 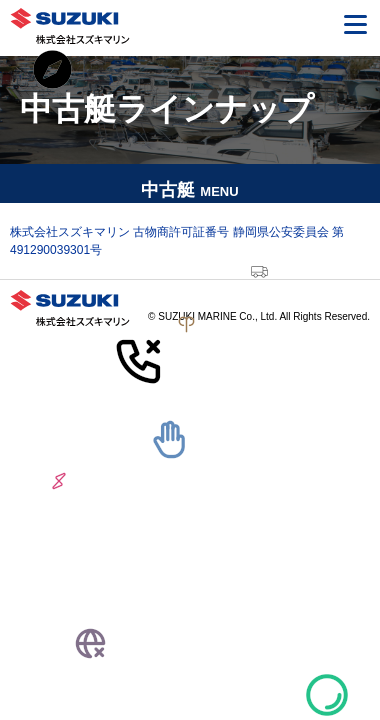 What do you see at coordinates (59, 481) in the screenshot?
I see `access THORChain cryptocurrency services` at bounding box center [59, 481].